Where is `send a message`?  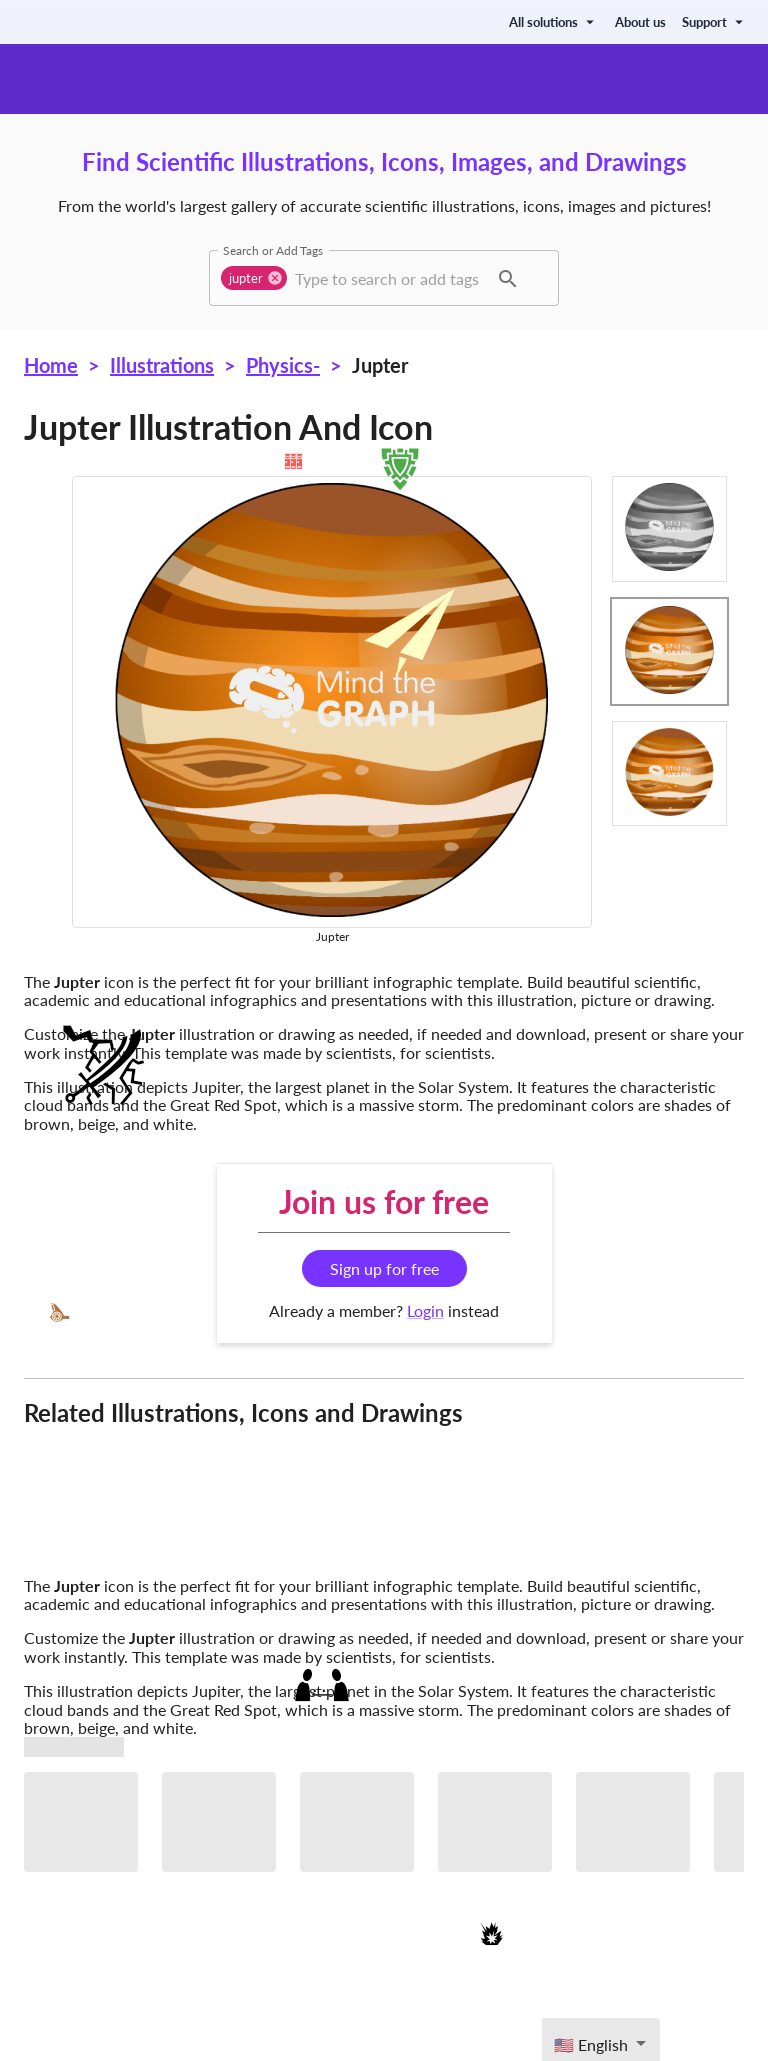 send a message is located at coordinates (409, 632).